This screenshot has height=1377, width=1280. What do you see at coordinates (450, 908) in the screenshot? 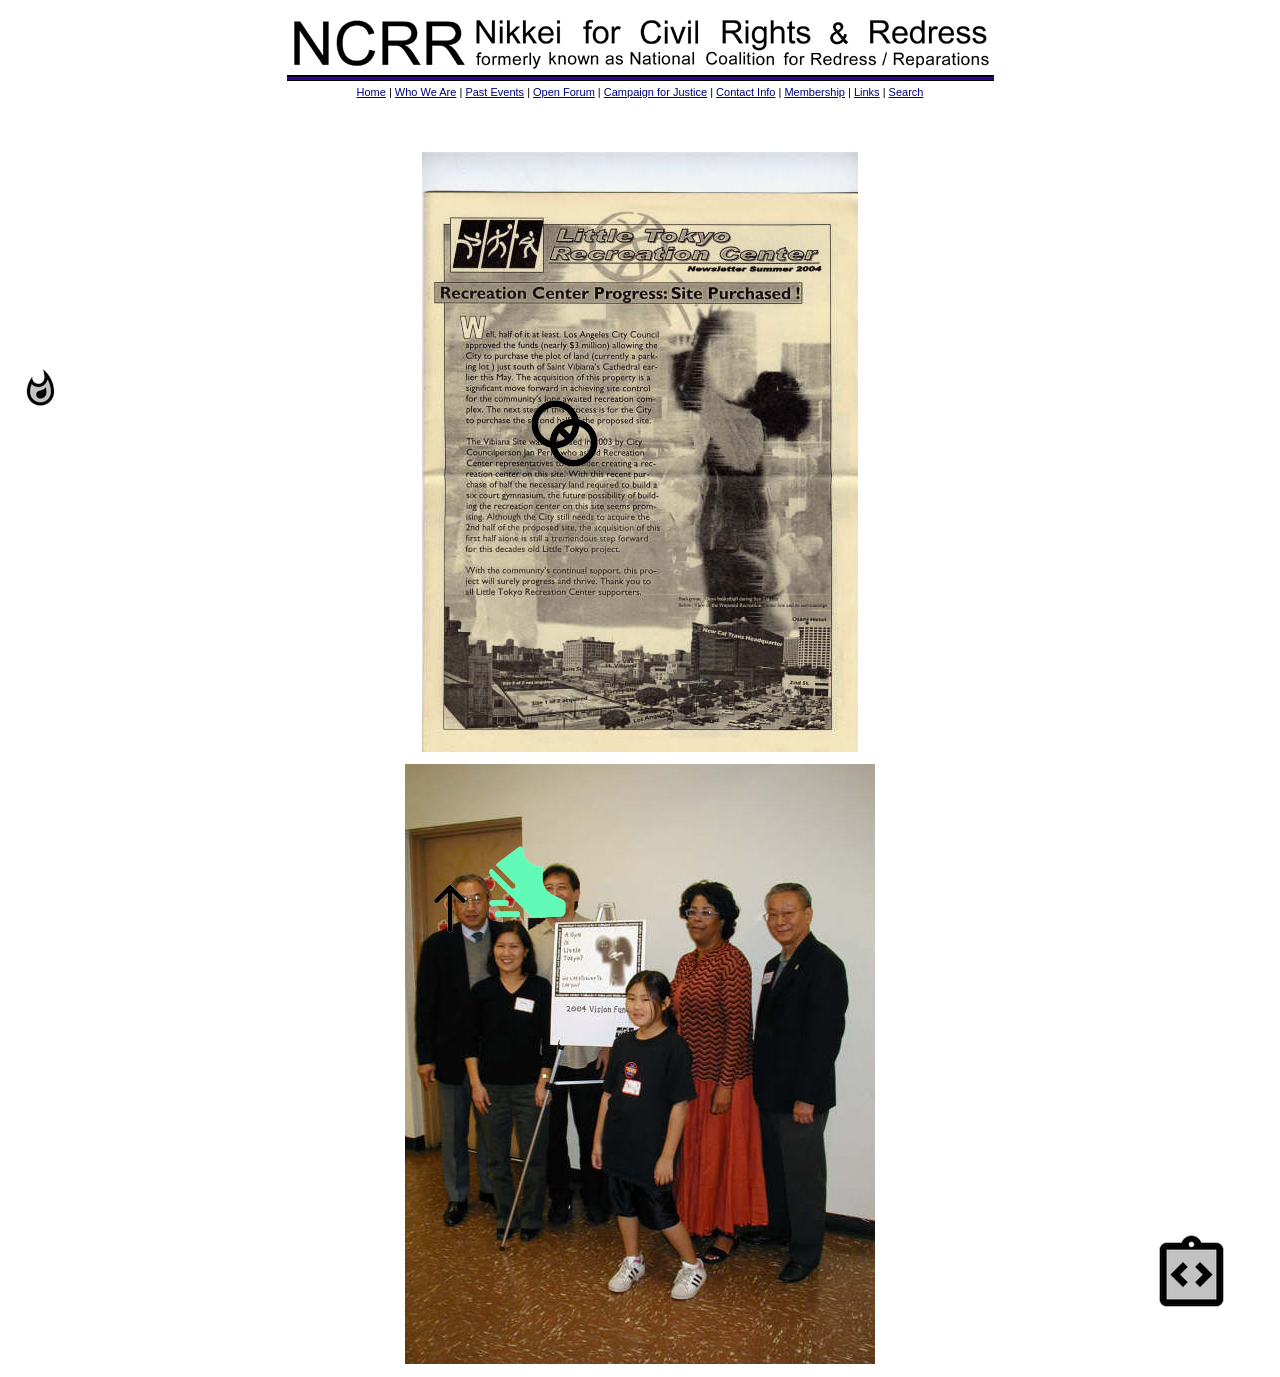
I see `indicates north direction on a map or compass` at bounding box center [450, 908].